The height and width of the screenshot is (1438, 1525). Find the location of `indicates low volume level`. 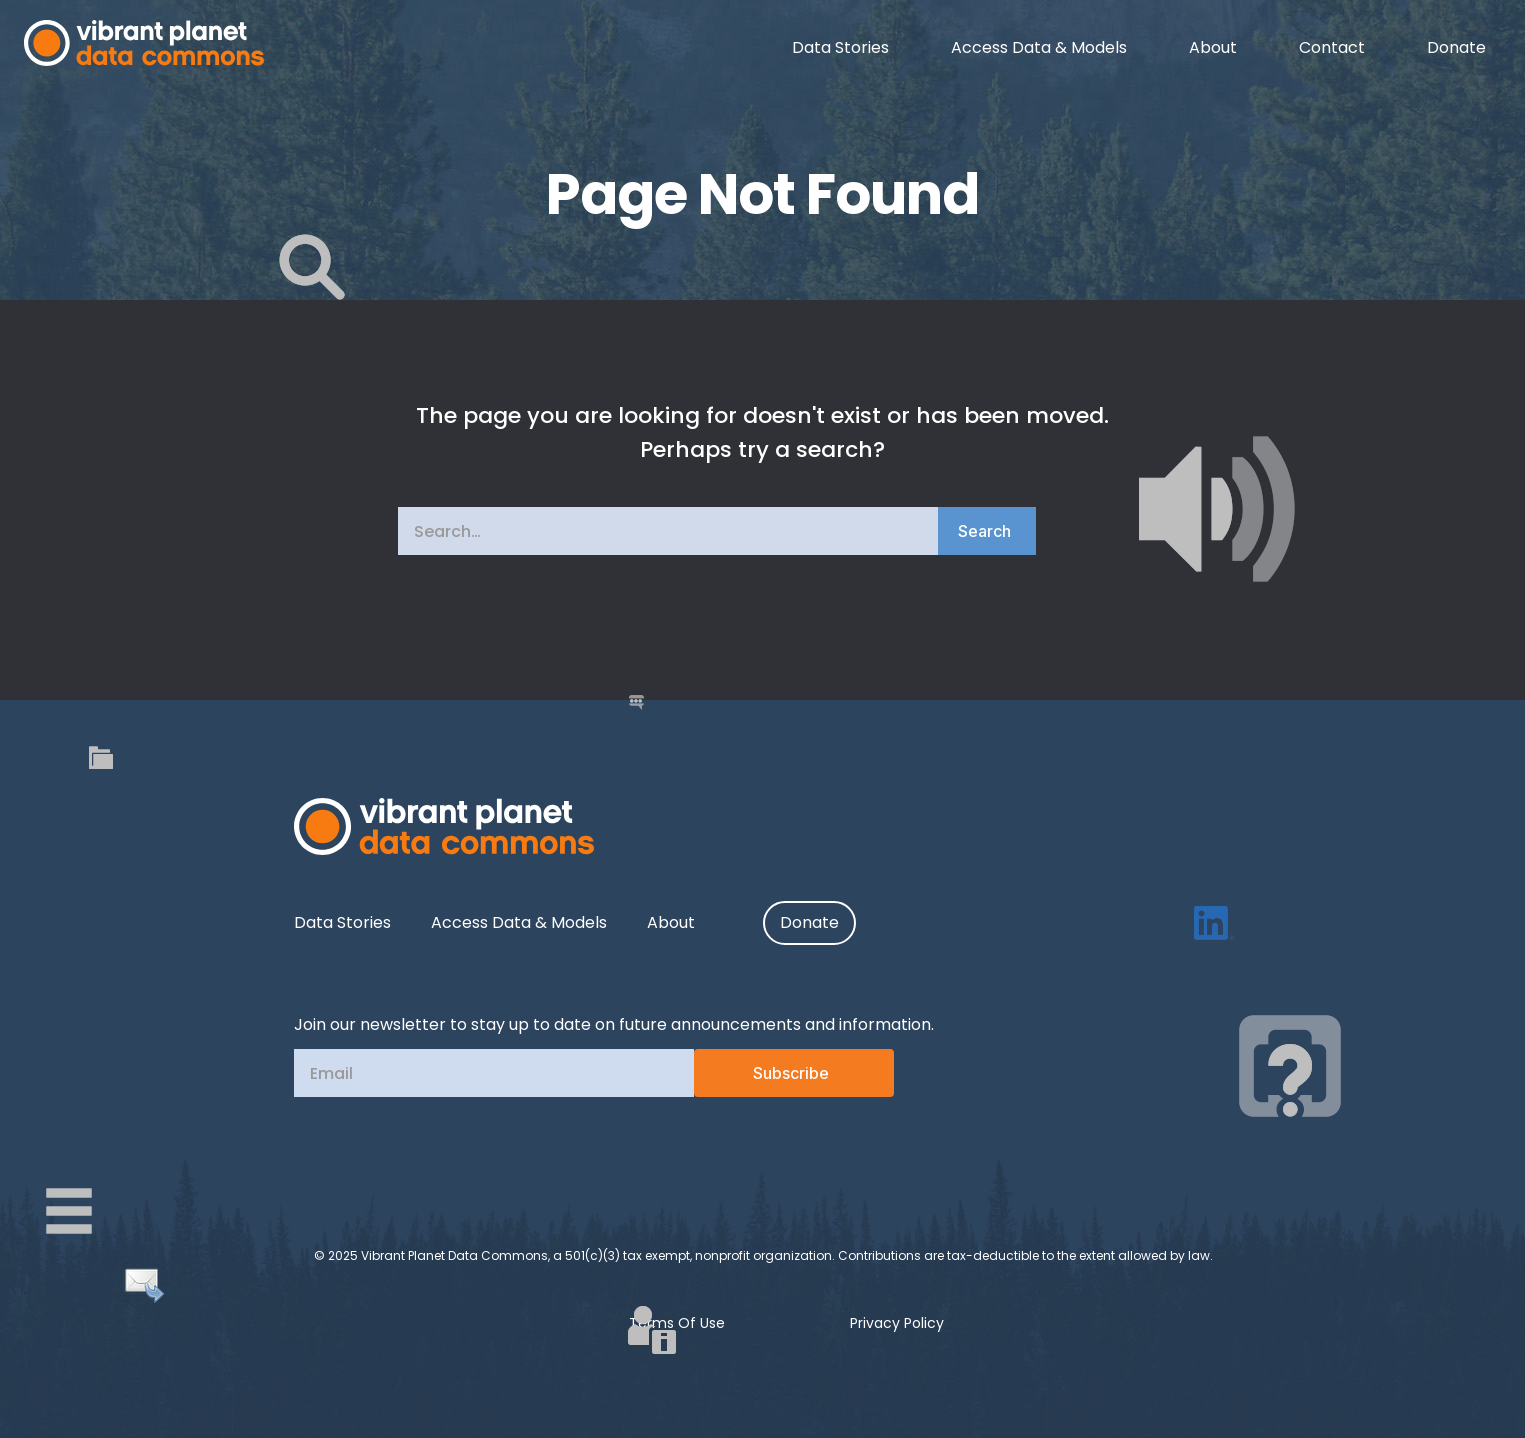

indicates low volume level is located at coordinates (1222, 509).